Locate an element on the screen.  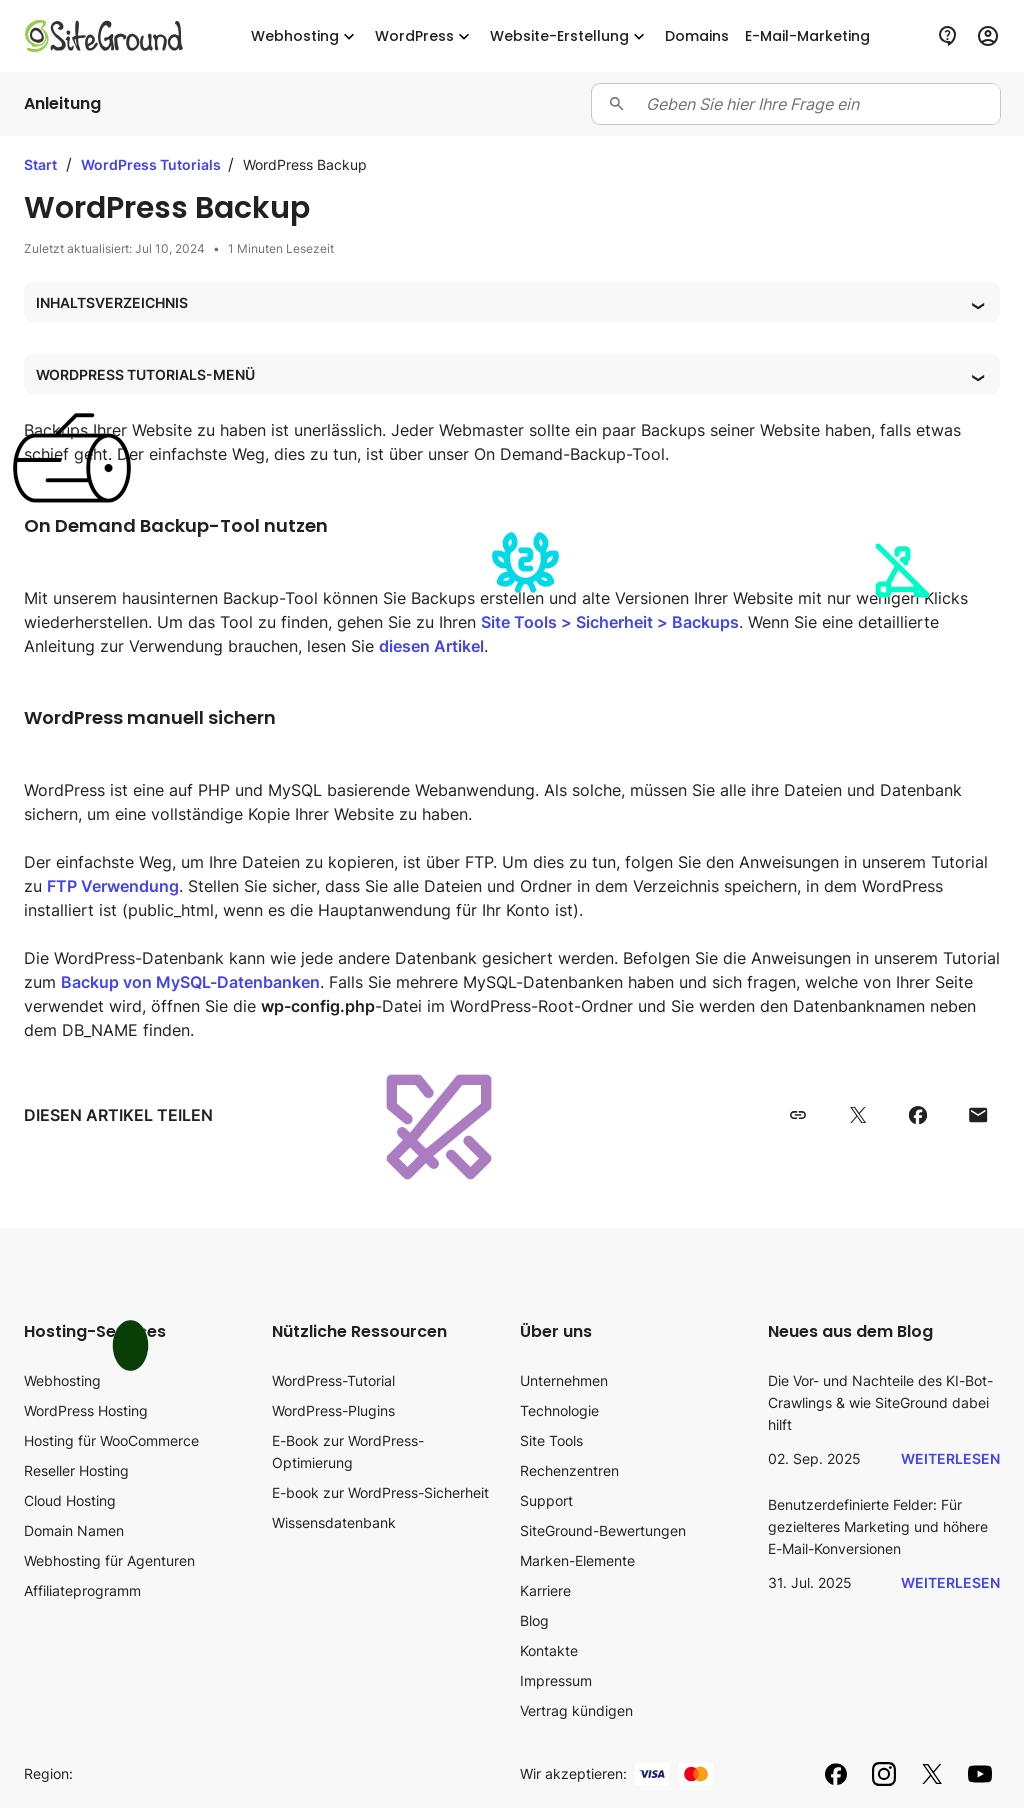
view activity log or event history is located at coordinates (72, 464).